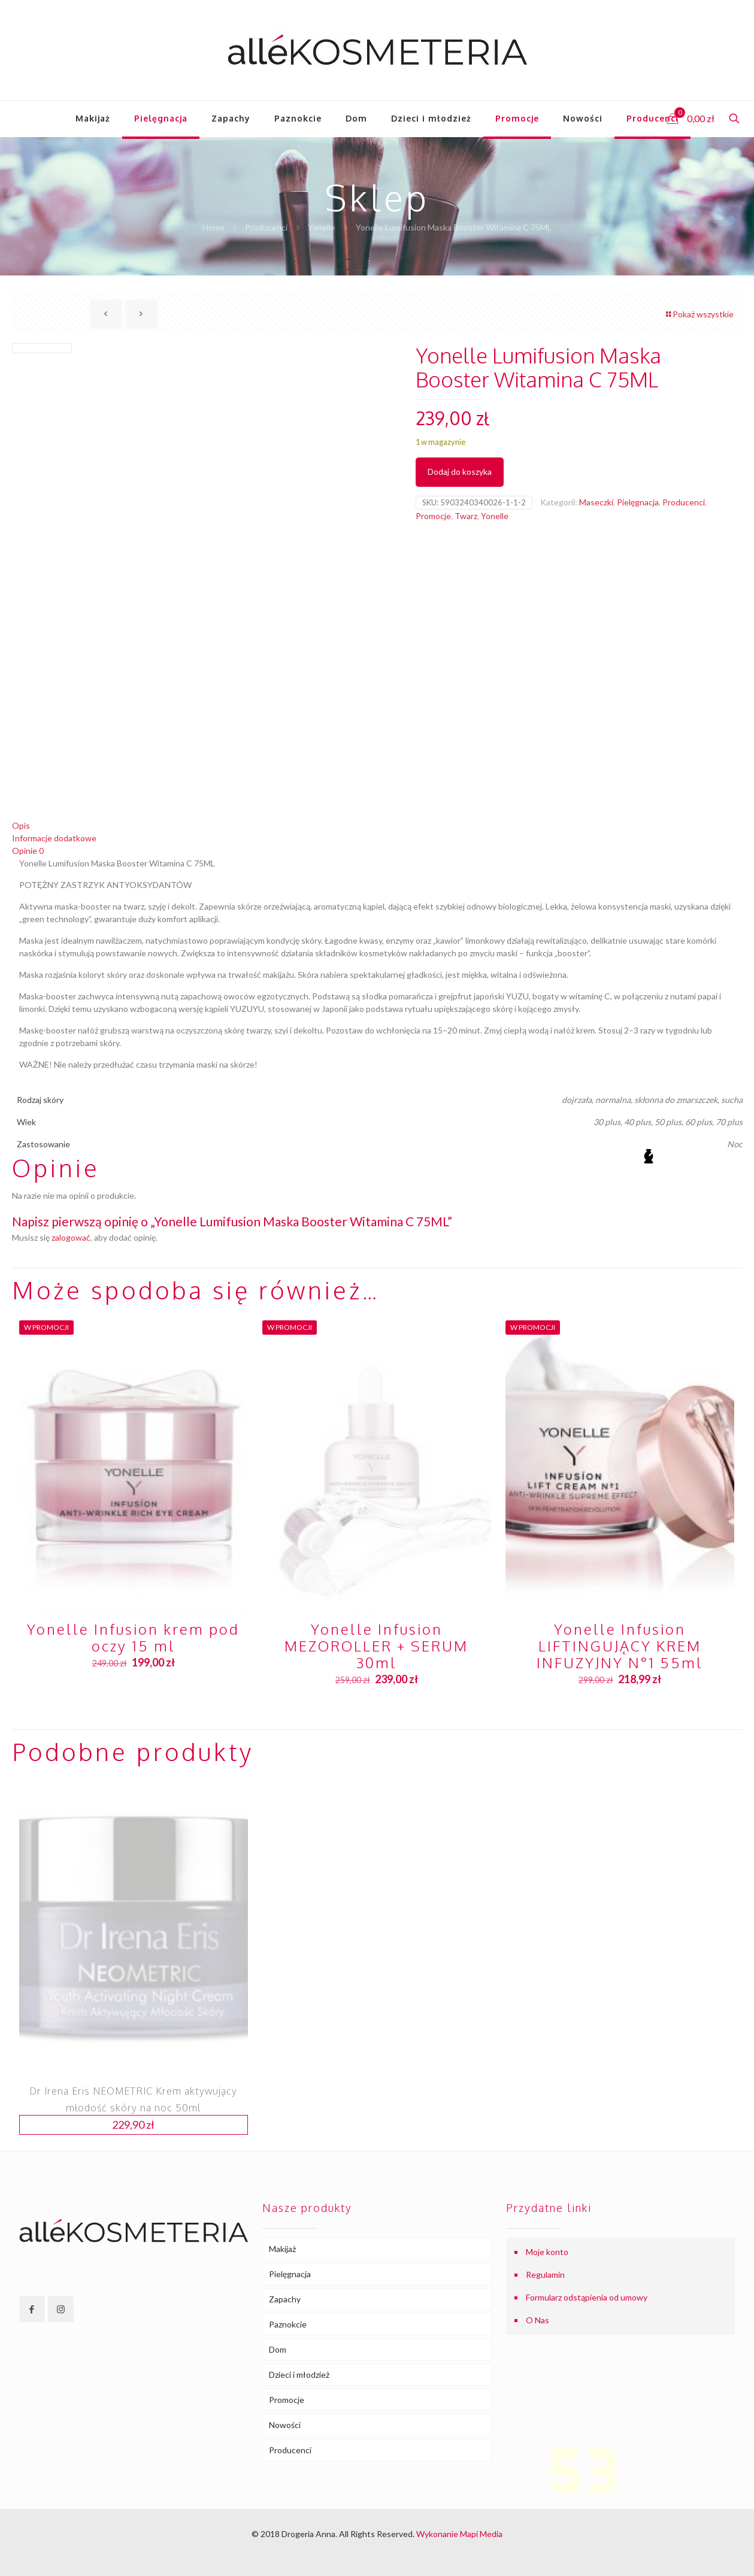  What do you see at coordinates (583, 2471) in the screenshot?
I see `displays the number 53 as a label or counter` at bounding box center [583, 2471].